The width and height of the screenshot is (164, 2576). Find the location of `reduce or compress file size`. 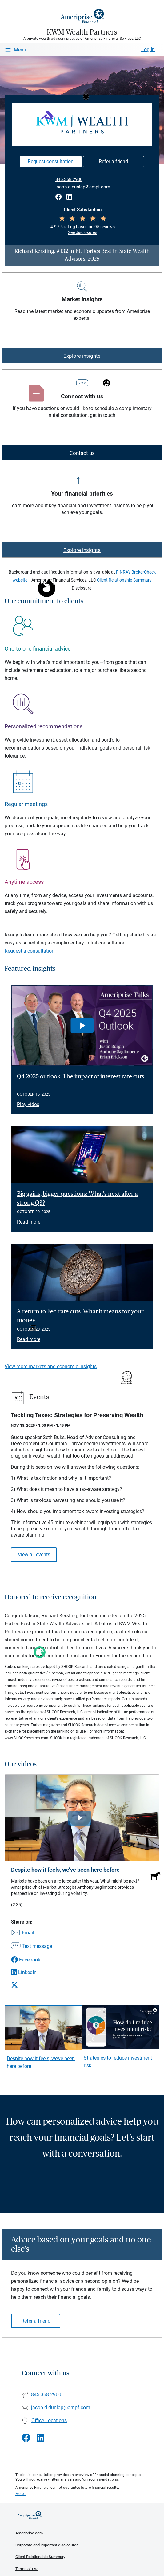

reduce or compress file size is located at coordinates (36, 393).